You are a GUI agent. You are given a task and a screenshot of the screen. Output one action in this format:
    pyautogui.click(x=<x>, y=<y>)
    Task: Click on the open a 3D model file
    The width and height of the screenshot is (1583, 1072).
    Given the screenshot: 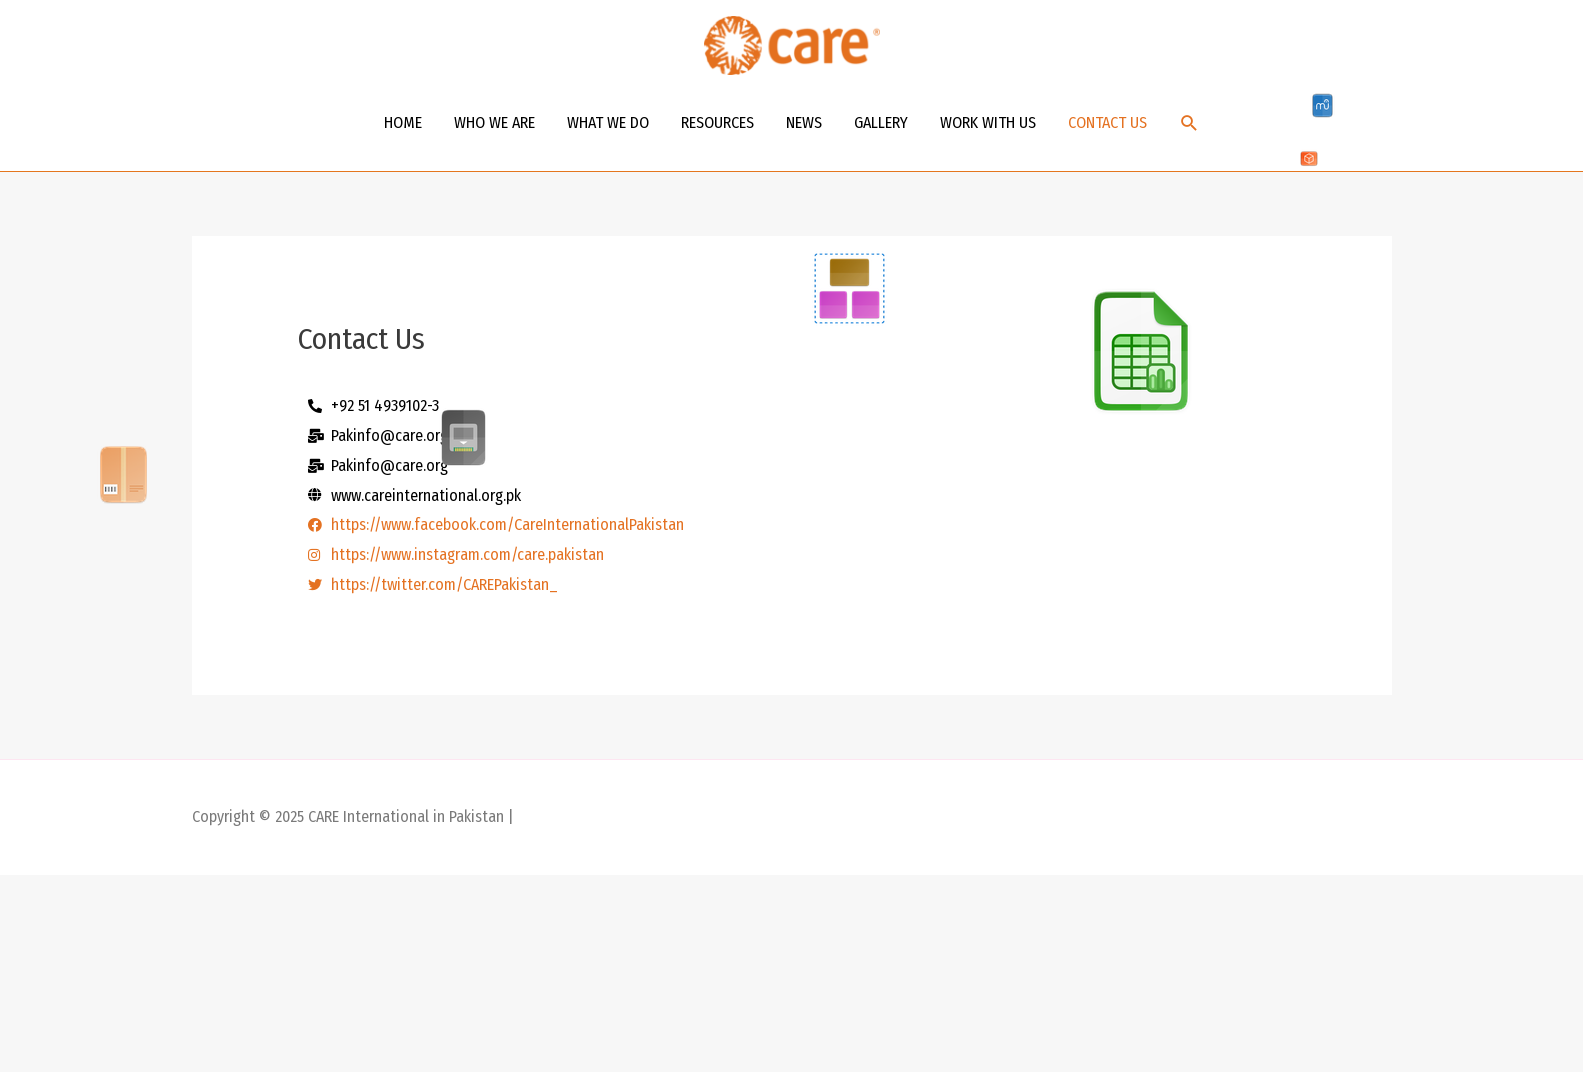 What is the action you would take?
    pyautogui.click(x=1309, y=158)
    